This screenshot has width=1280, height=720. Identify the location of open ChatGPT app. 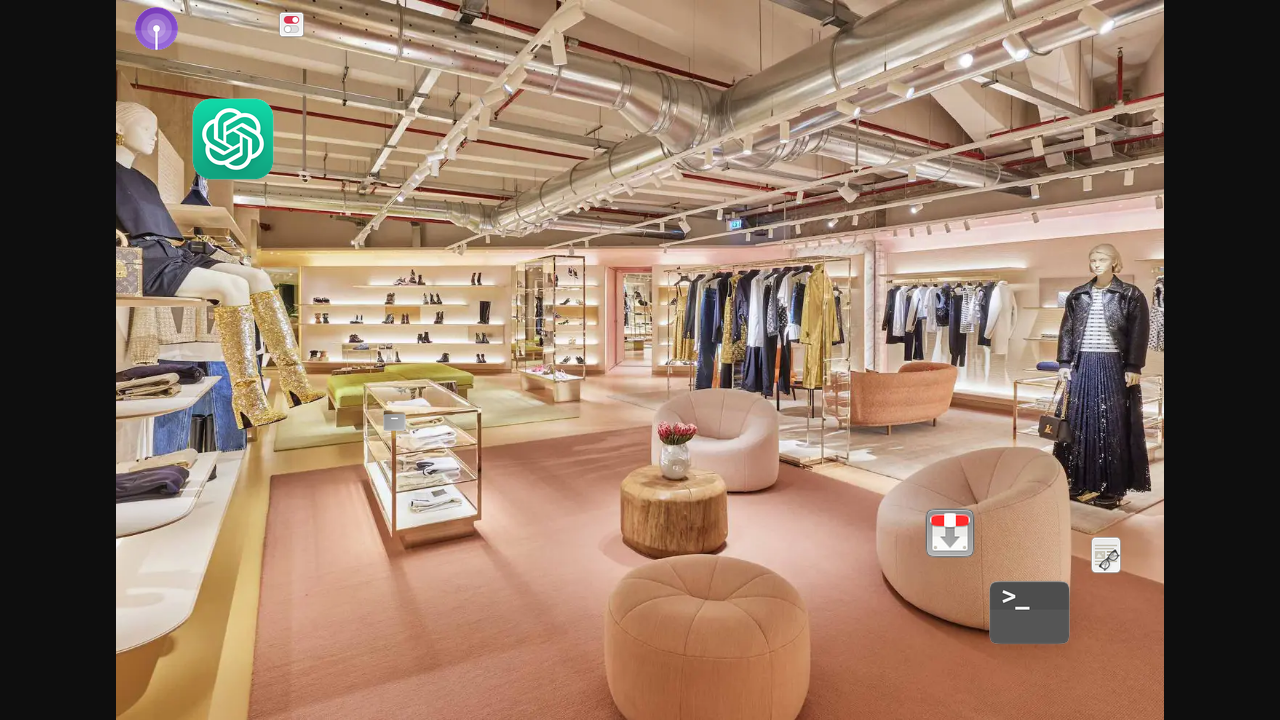
(233, 139).